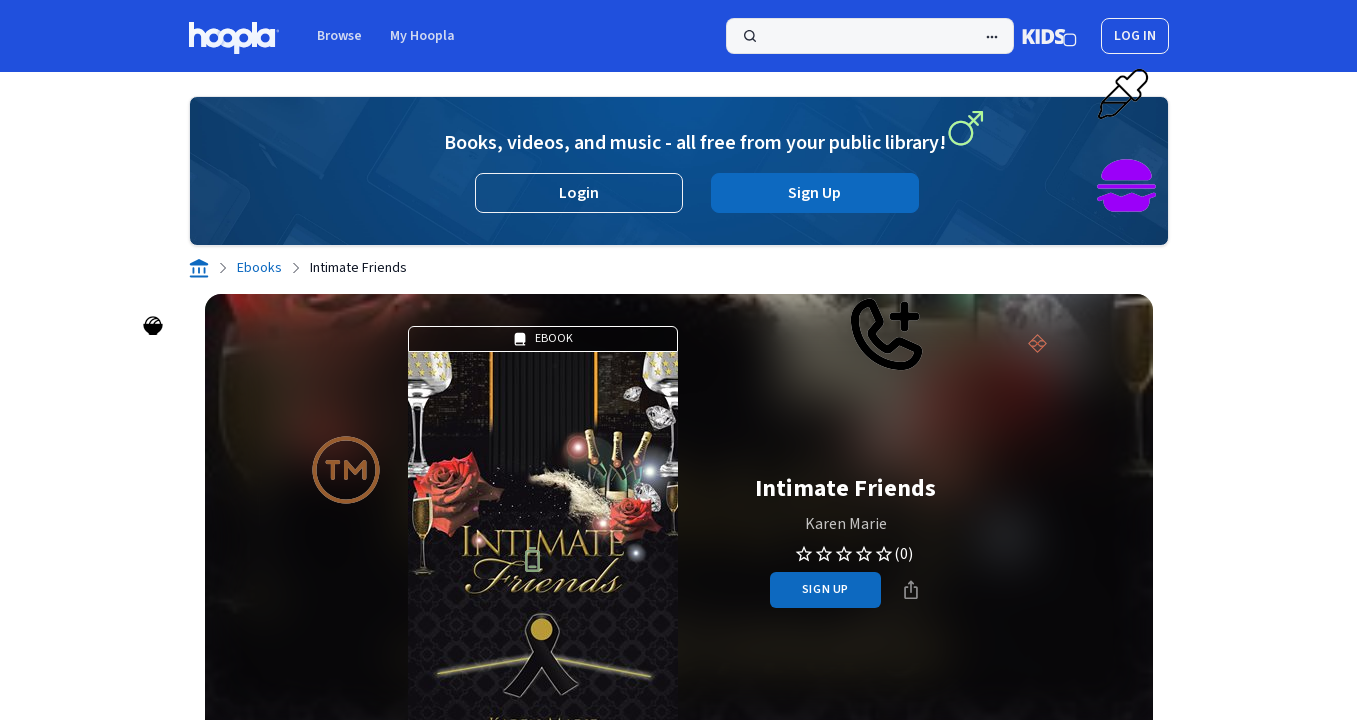 This screenshot has height=720, width=1357. Describe the element at coordinates (888, 333) in the screenshot. I see `add a new contact` at that location.